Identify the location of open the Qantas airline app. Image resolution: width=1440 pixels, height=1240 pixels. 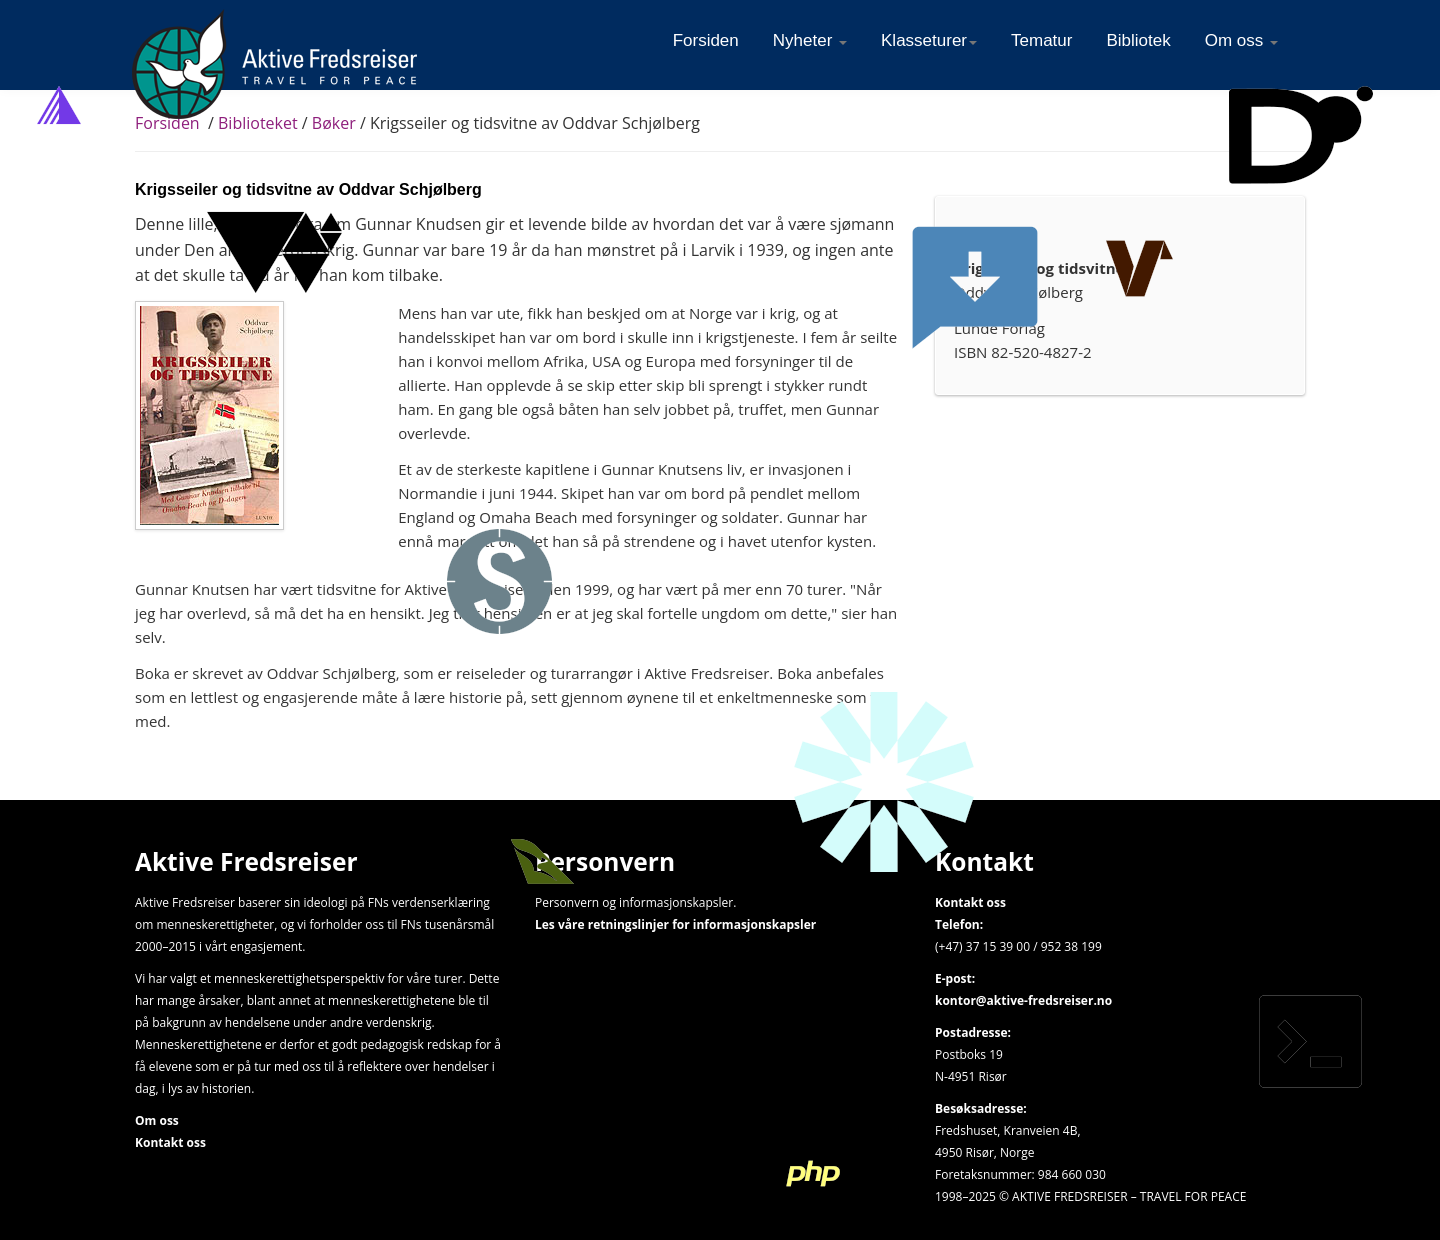
(542, 861).